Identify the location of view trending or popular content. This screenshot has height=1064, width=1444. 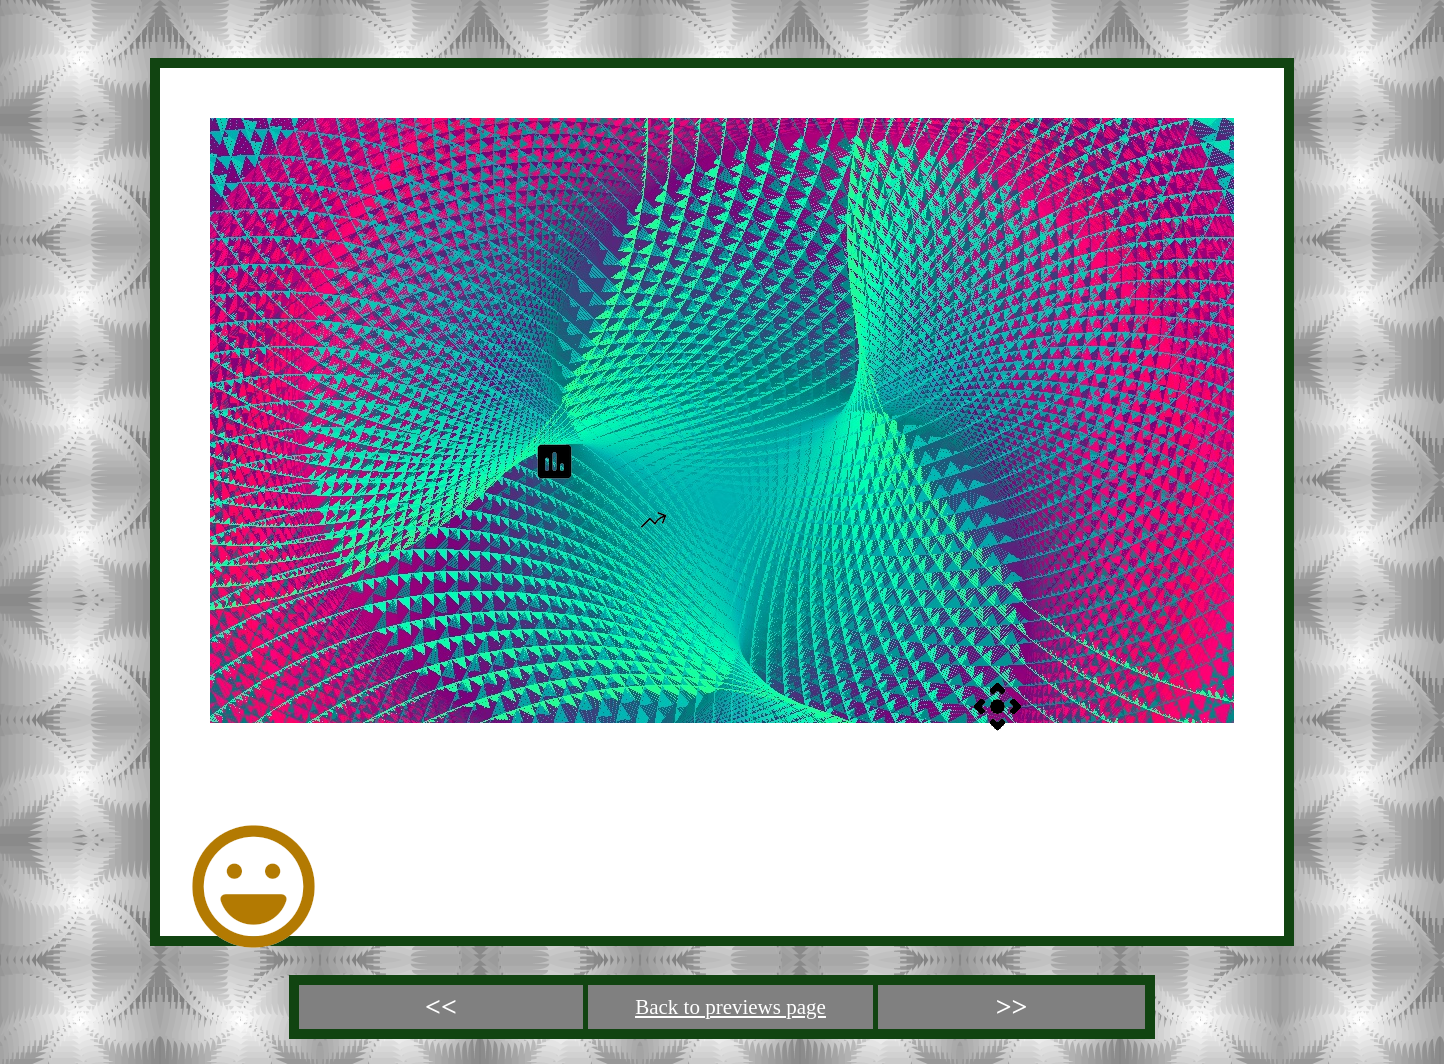
(653, 519).